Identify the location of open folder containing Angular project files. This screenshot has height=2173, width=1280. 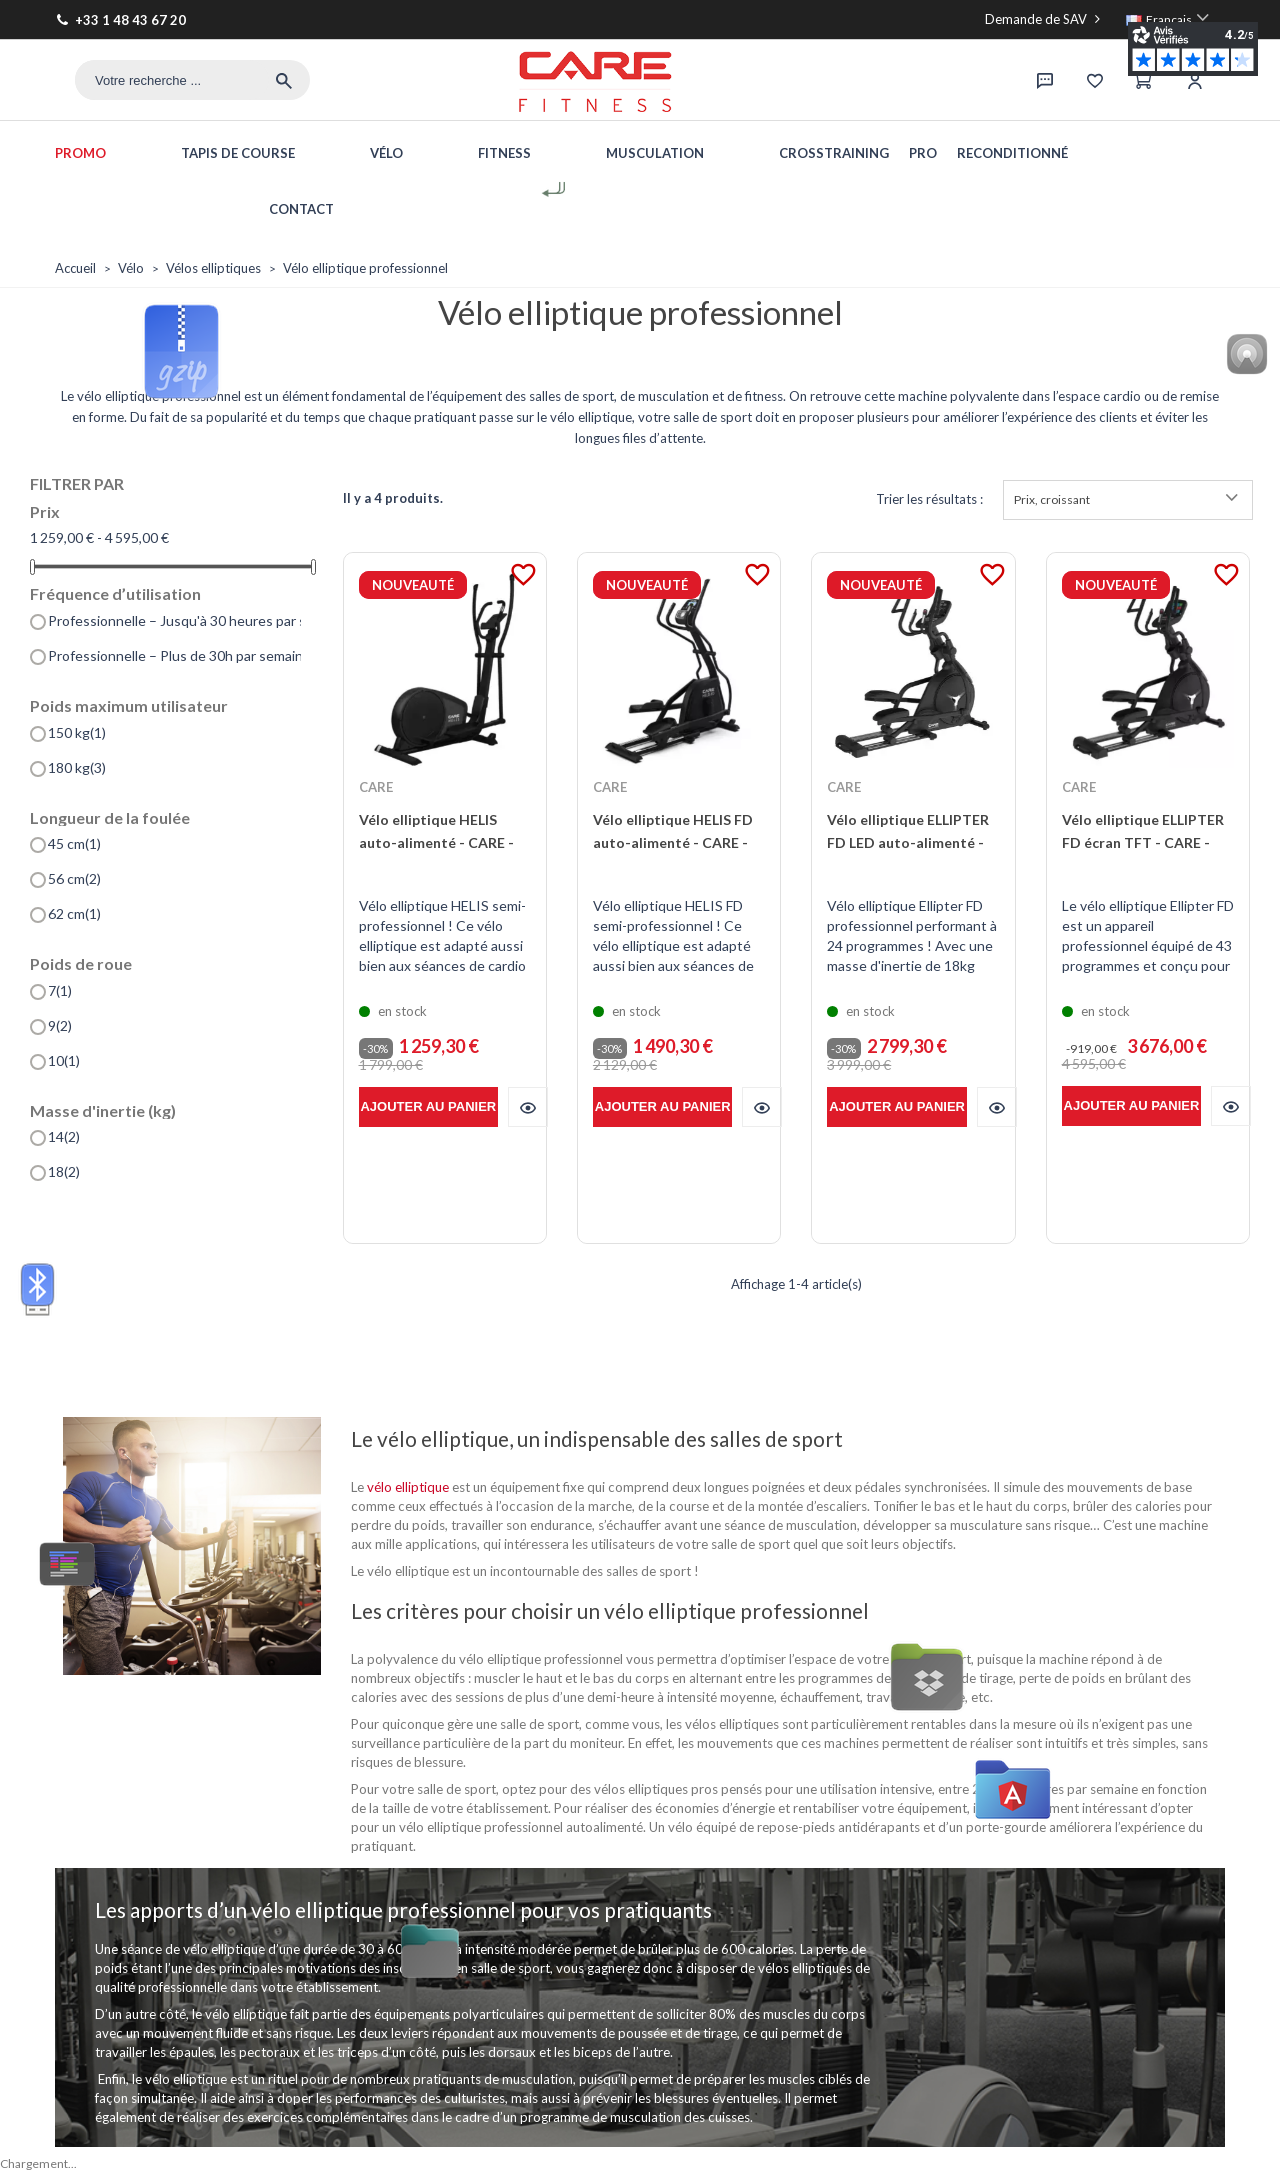
(1012, 1791).